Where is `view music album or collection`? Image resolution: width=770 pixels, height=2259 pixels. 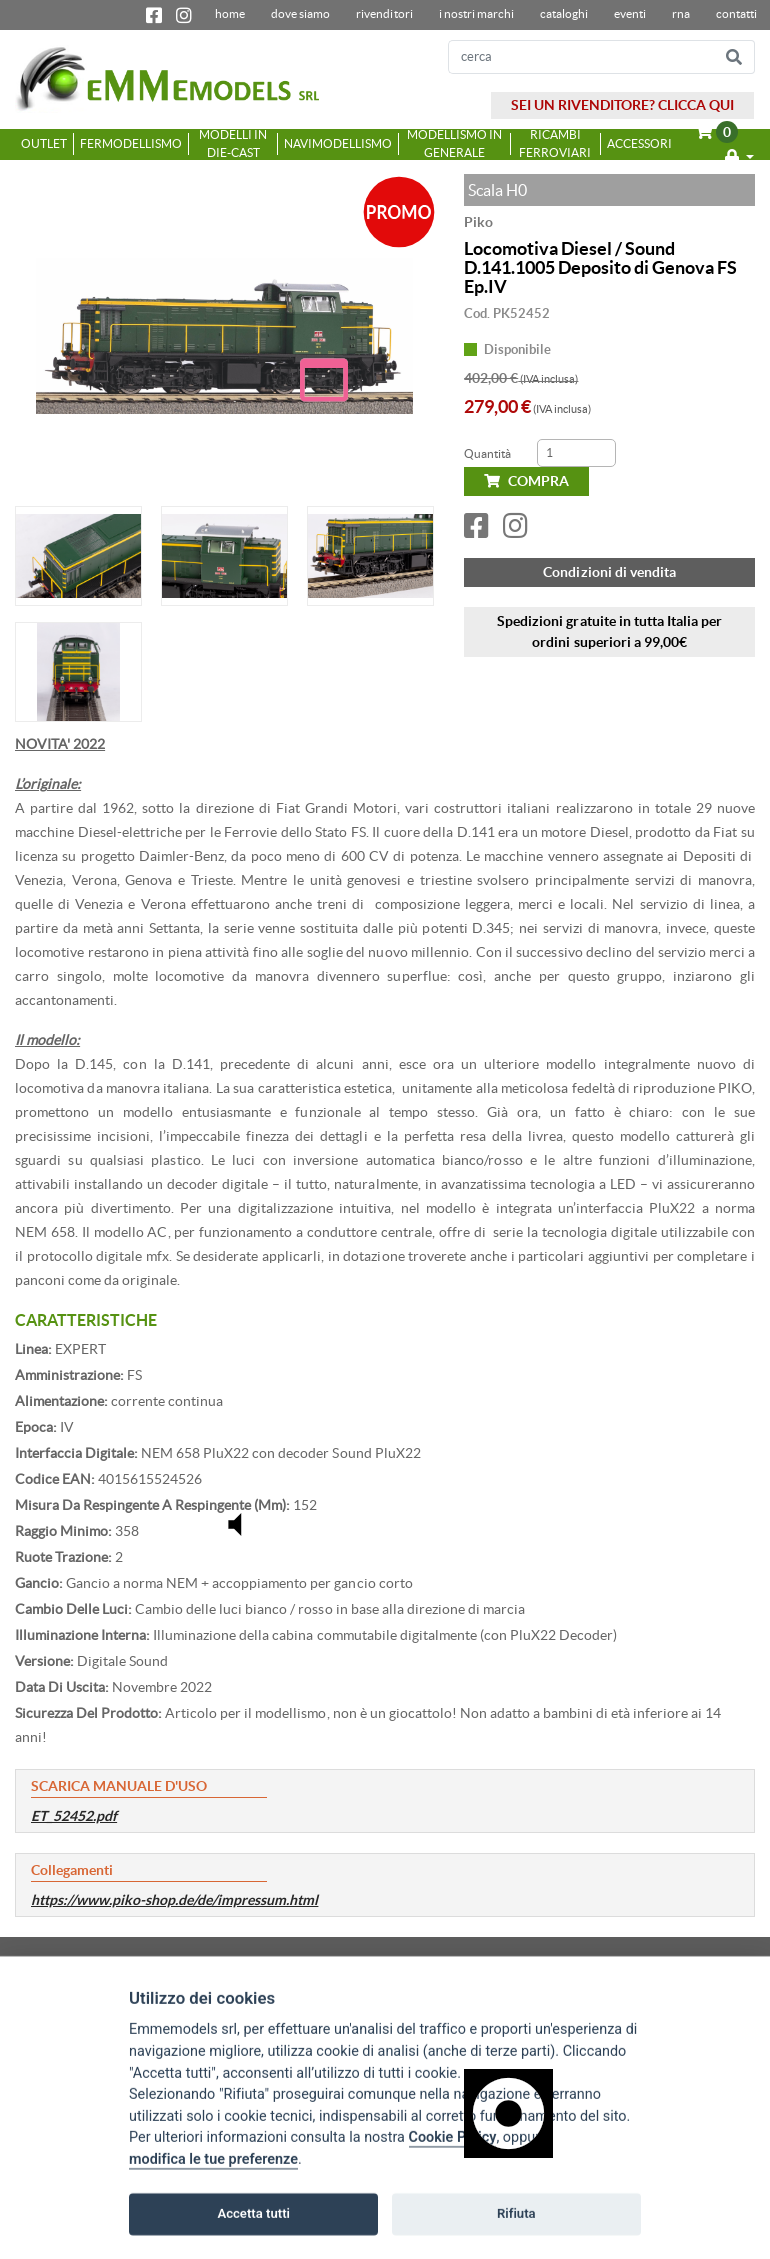 view music album or collection is located at coordinates (508, 2113).